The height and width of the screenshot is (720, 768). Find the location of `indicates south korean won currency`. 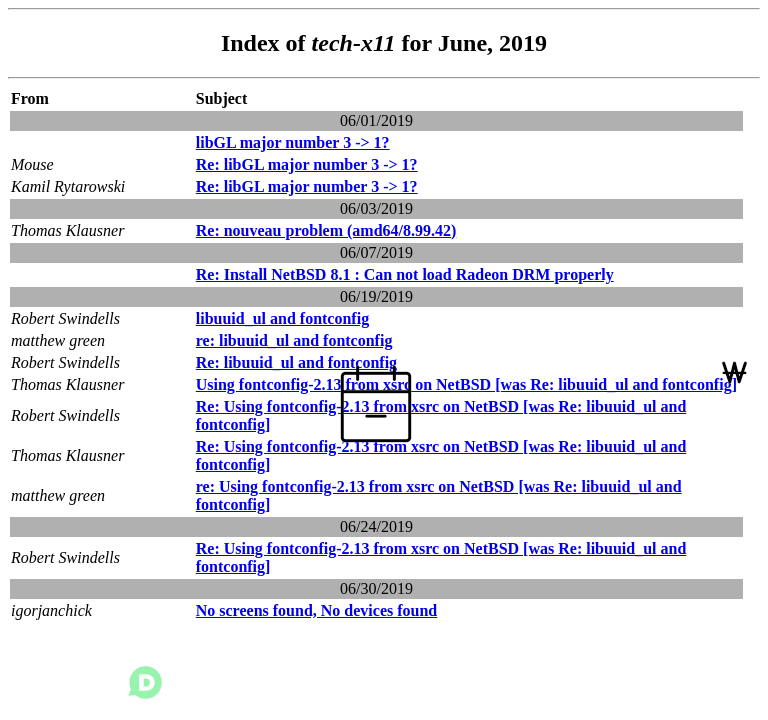

indicates south korean won currency is located at coordinates (734, 372).